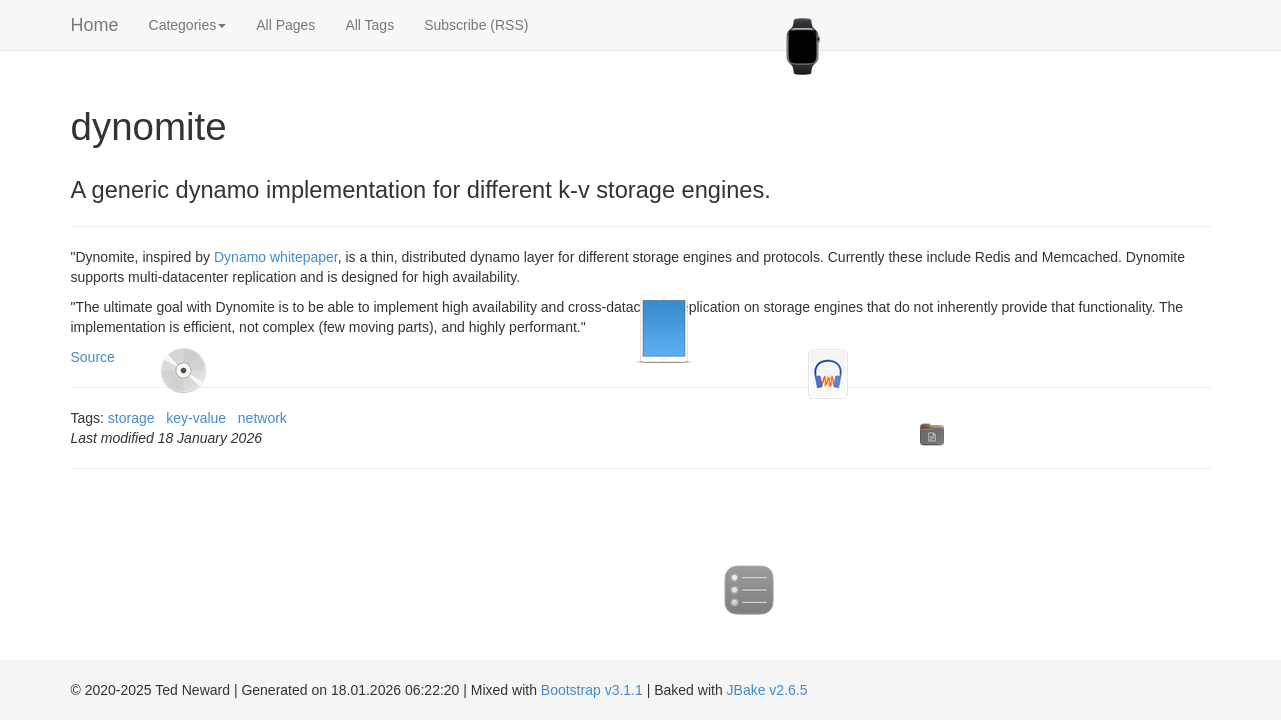  Describe the element at coordinates (664, 329) in the screenshot. I see `iPad with cellular connectivity` at that location.